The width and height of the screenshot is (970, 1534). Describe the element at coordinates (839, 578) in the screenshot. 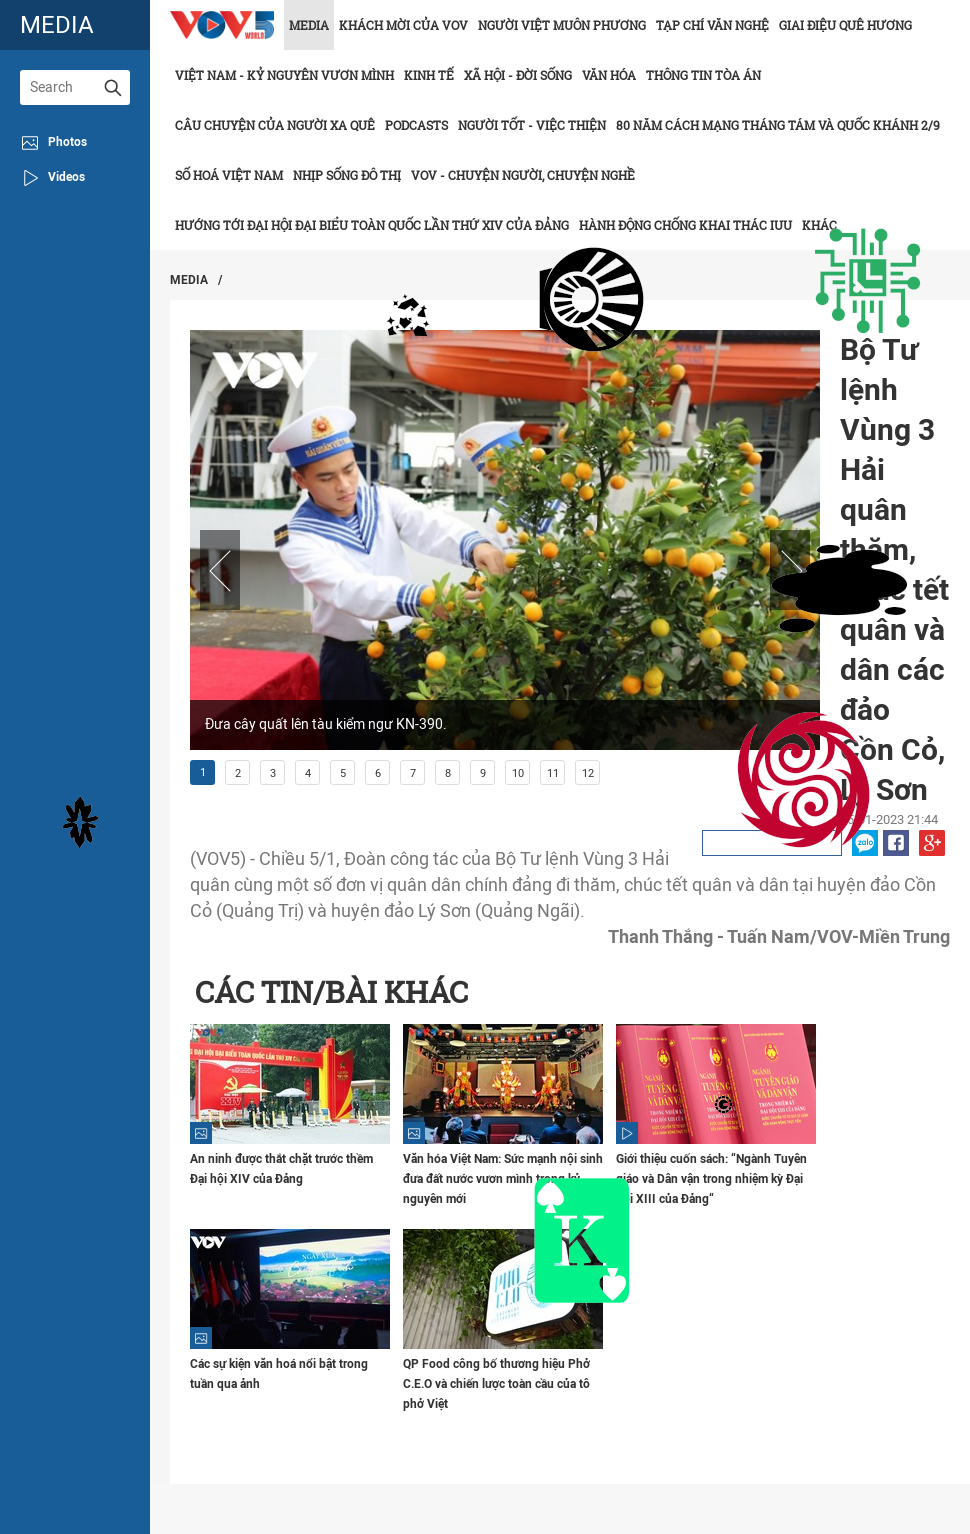

I see `indicates a spill or hazard in a game environment` at that location.